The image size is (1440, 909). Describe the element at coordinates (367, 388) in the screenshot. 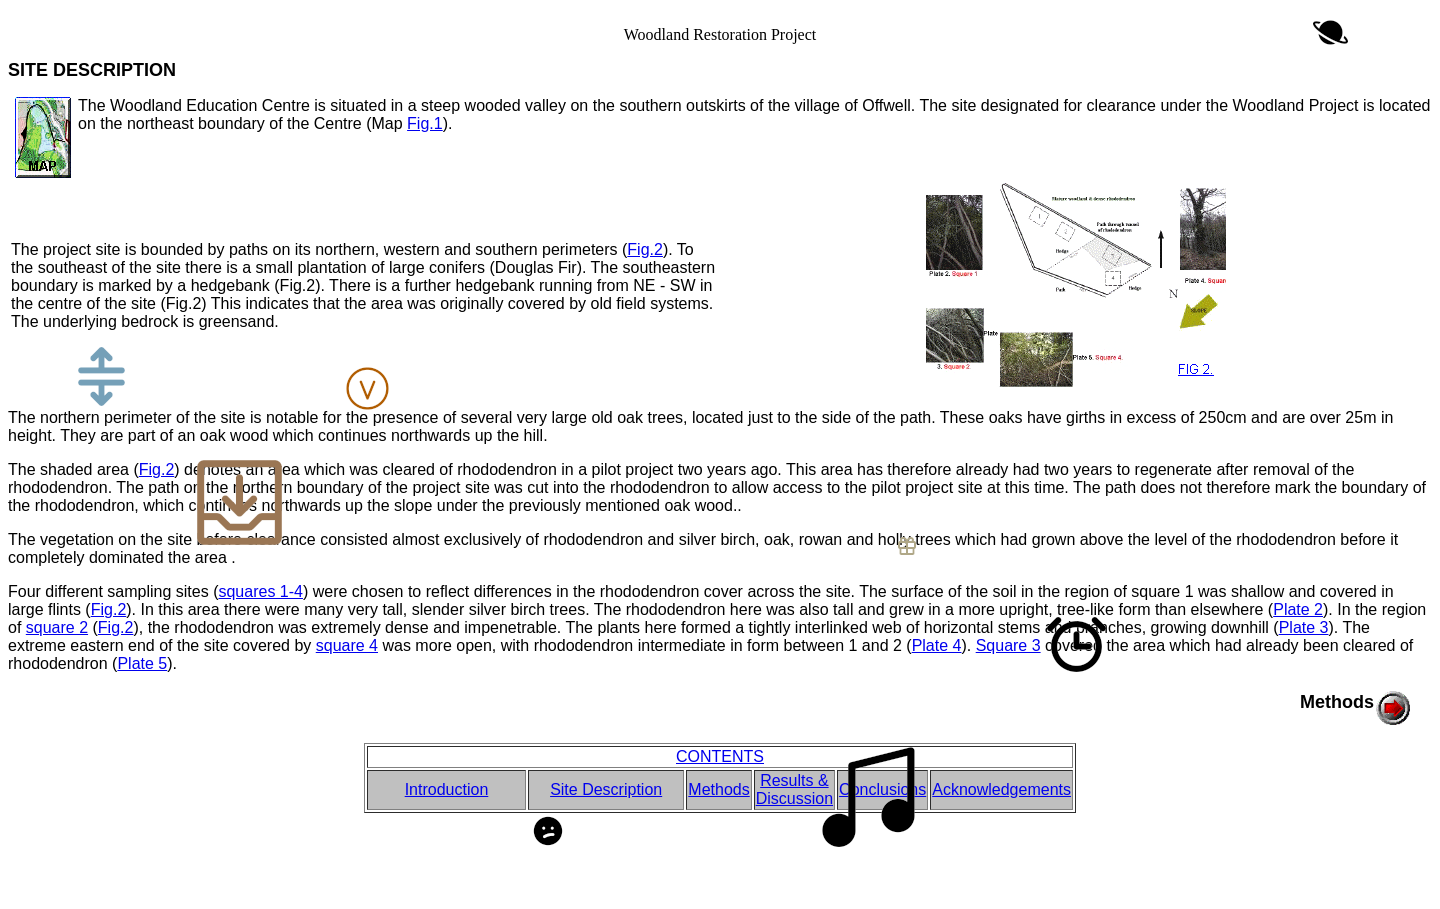

I see `indicates a verified or validated status` at that location.